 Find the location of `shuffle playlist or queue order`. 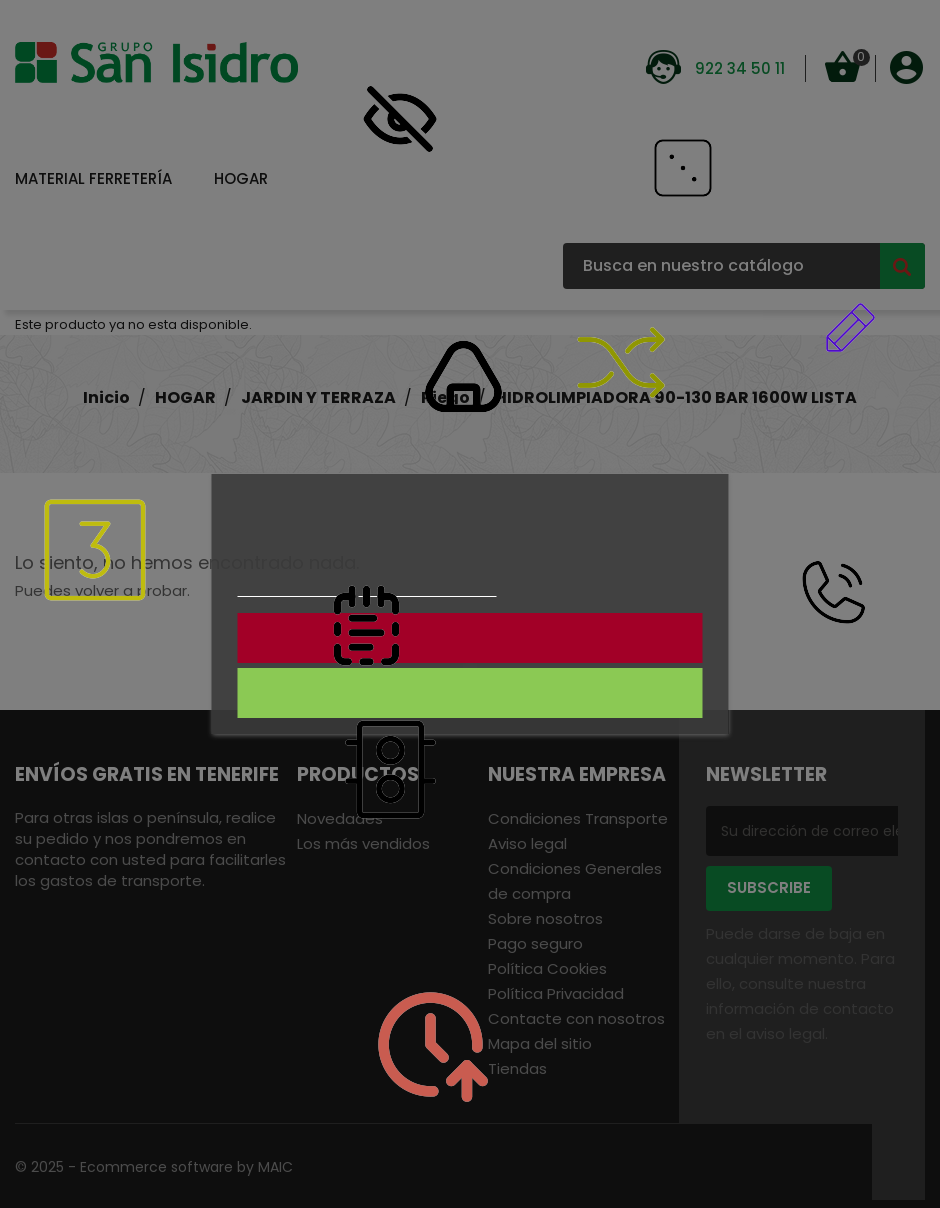

shuffle playlist or queue order is located at coordinates (619, 362).